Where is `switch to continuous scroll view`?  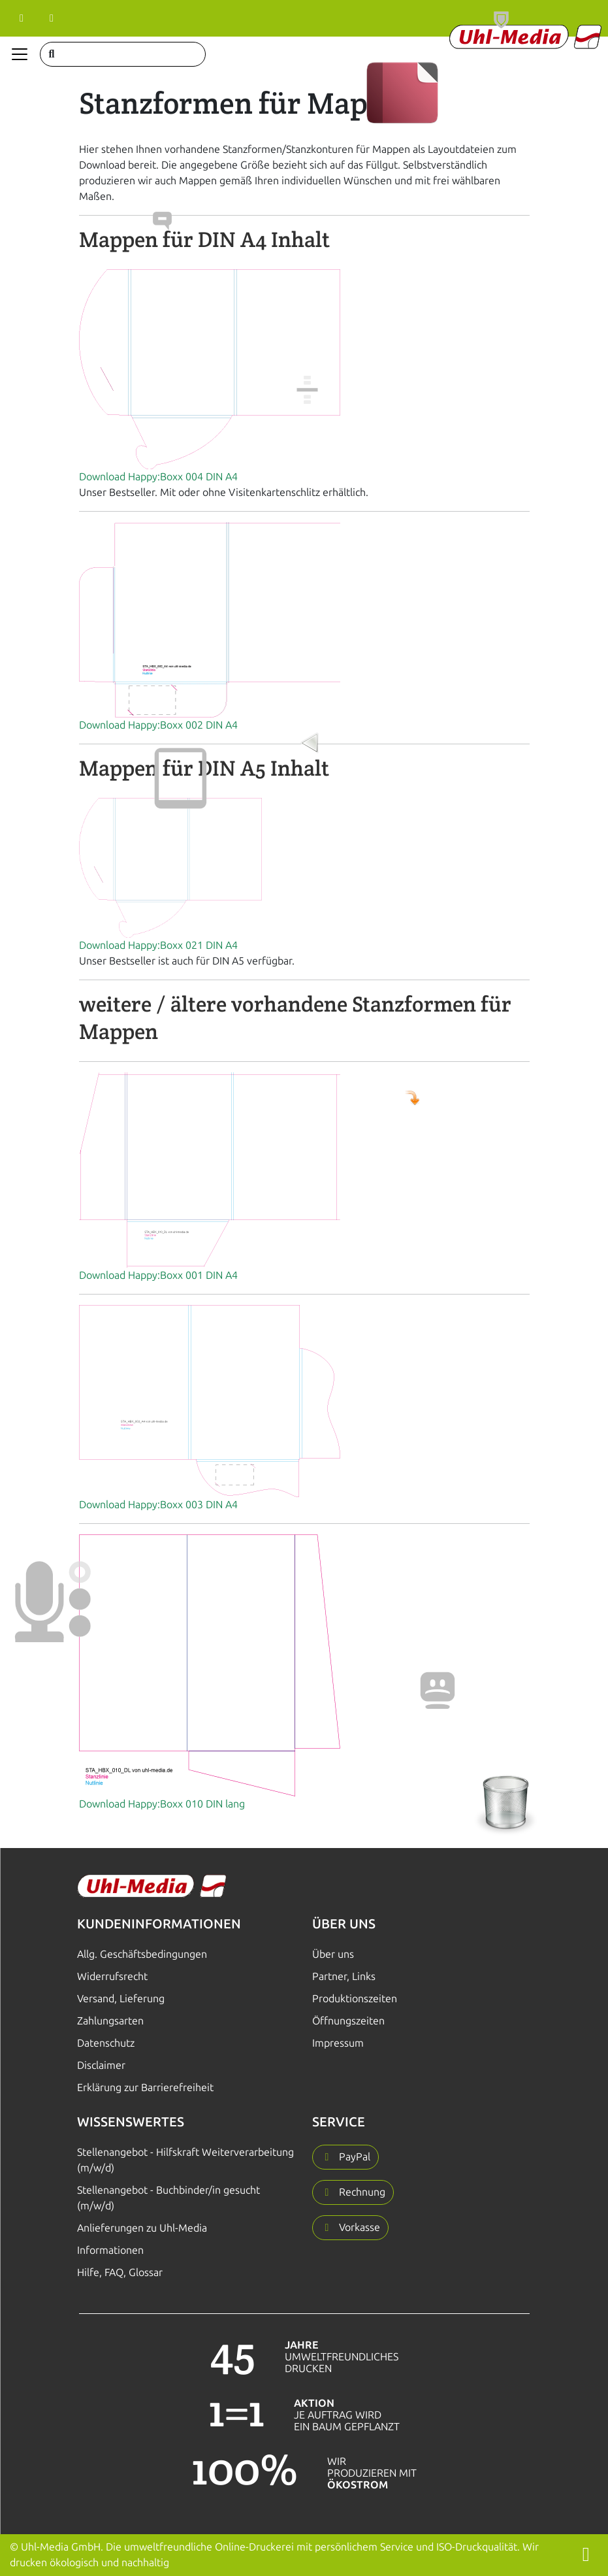 switch to continuous scroll view is located at coordinates (307, 389).